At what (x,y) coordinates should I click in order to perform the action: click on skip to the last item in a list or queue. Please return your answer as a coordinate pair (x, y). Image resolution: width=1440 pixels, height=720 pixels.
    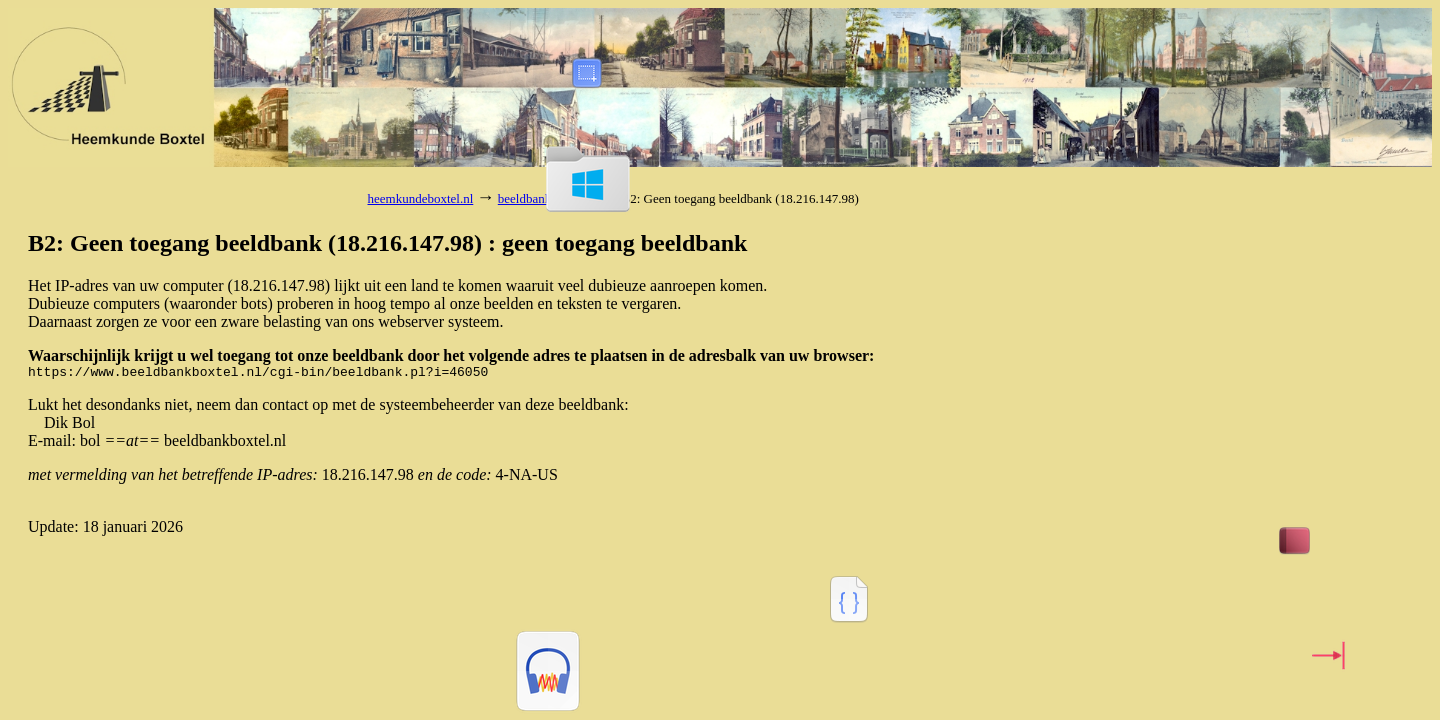
    Looking at the image, I should click on (1328, 655).